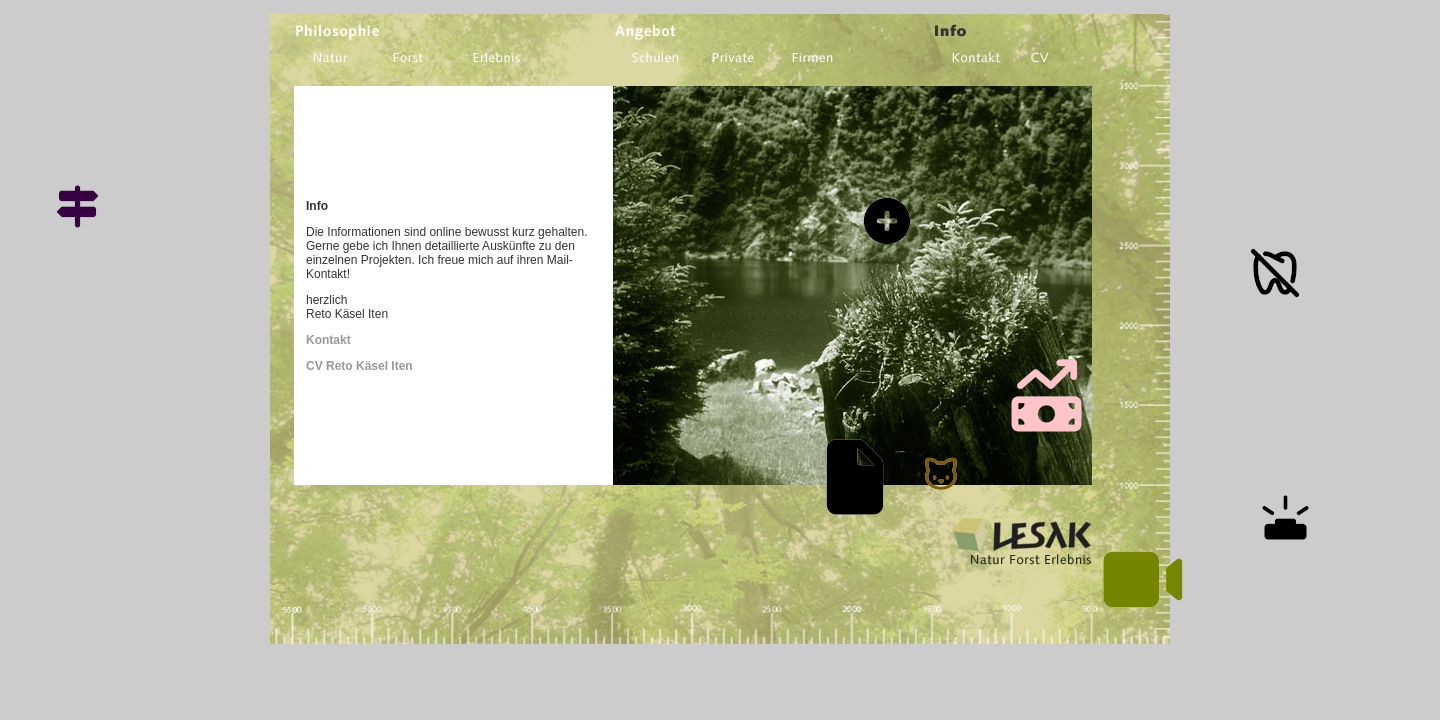 This screenshot has width=1440, height=720. What do you see at coordinates (1275, 273) in the screenshot?
I see `dental services unavailable` at bounding box center [1275, 273].